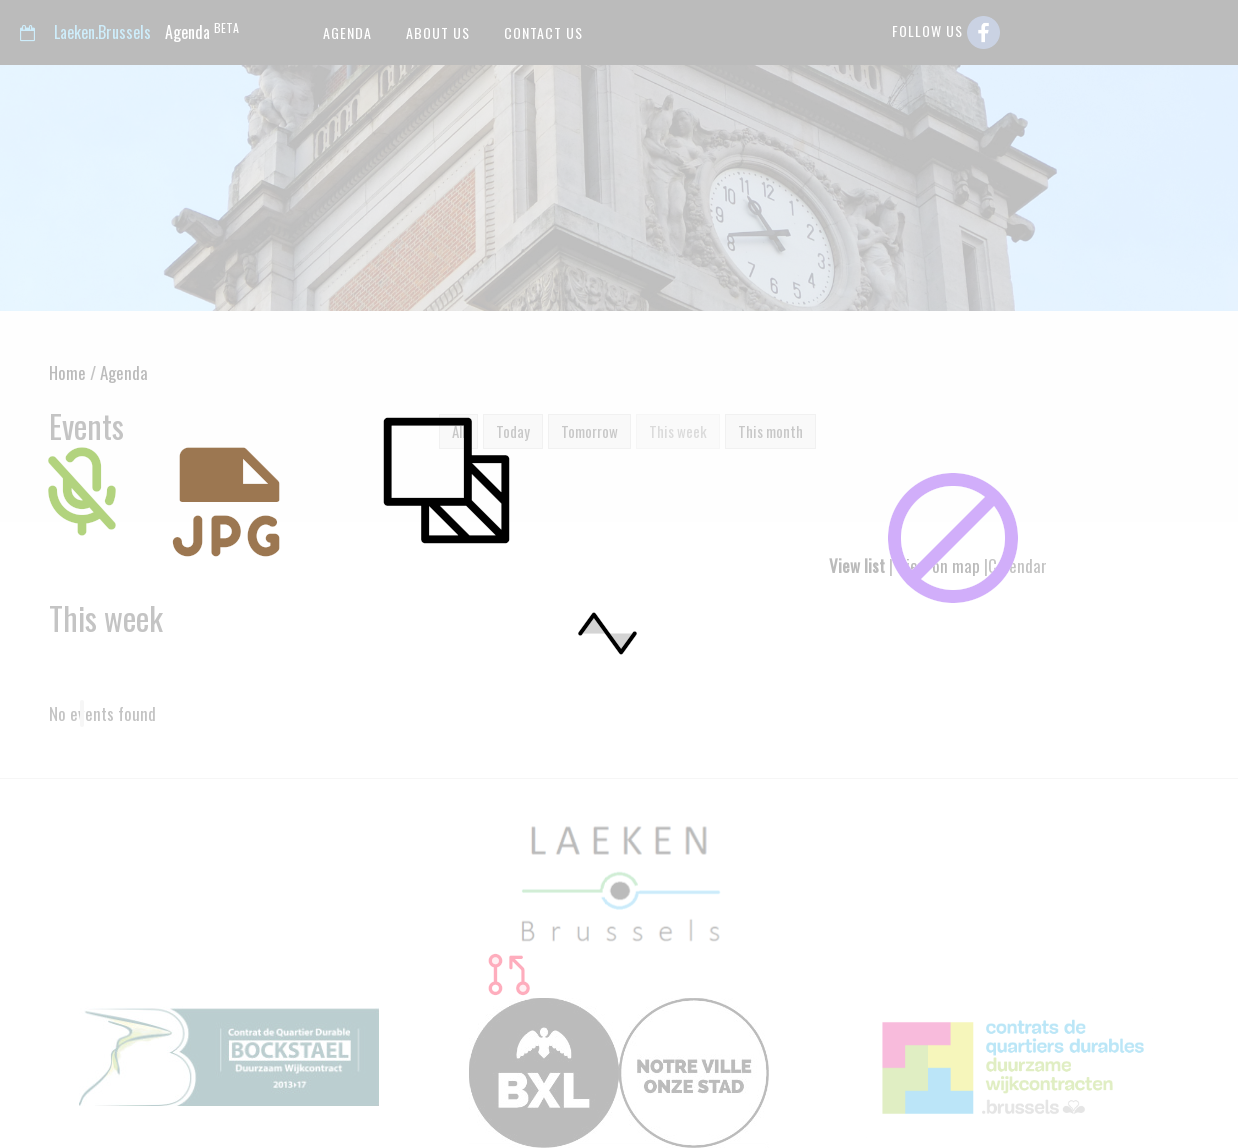 The height and width of the screenshot is (1148, 1238). Describe the element at coordinates (82, 490) in the screenshot. I see `mute your microphone` at that location.